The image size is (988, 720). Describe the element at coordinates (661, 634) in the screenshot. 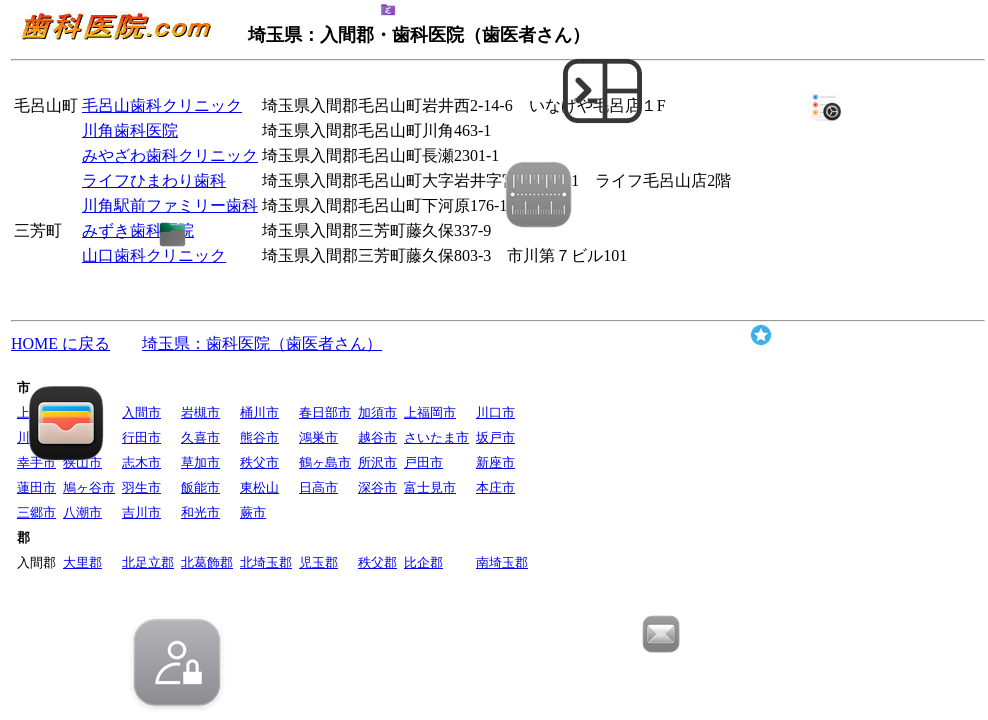

I see `open the mail app` at that location.